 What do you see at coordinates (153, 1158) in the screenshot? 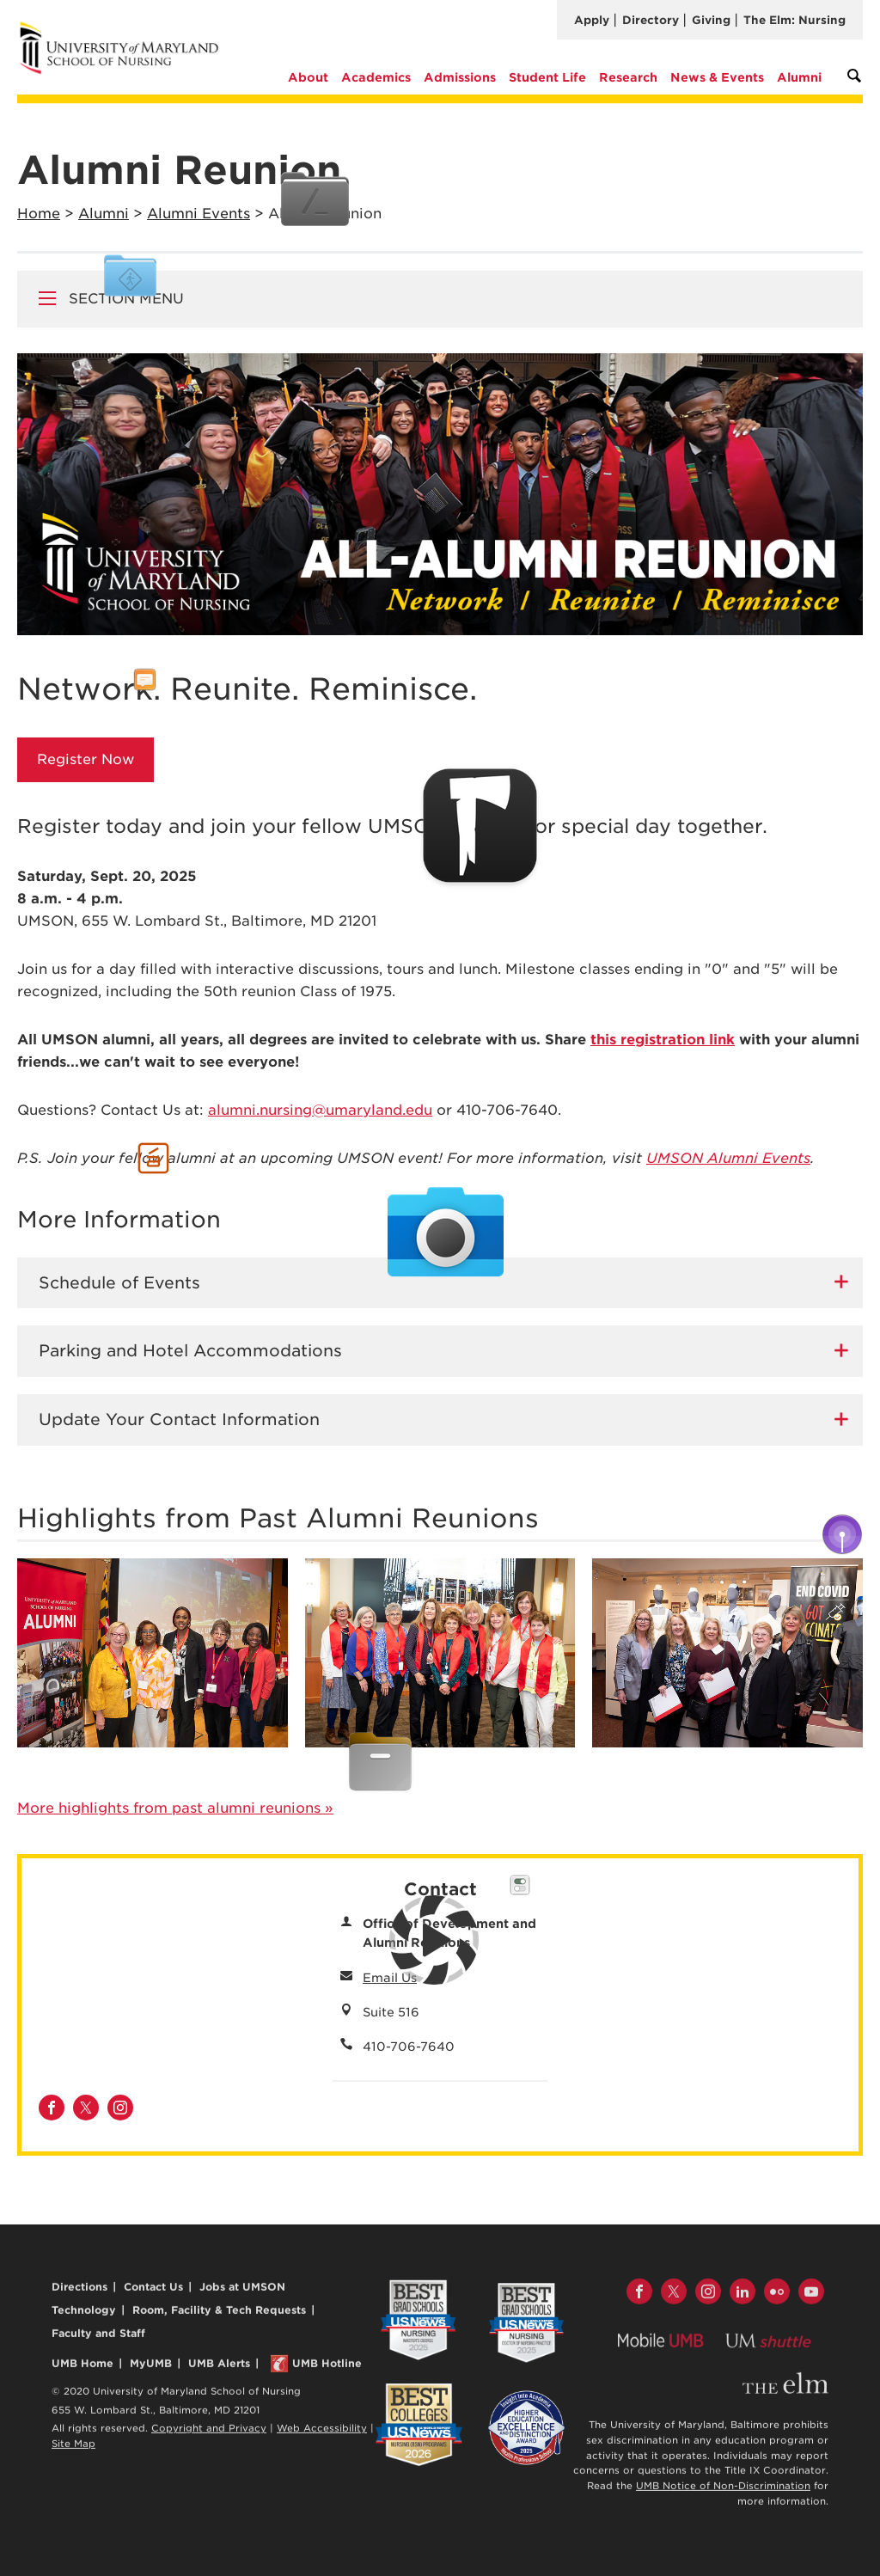
I see `open character map to insert special symbols` at bounding box center [153, 1158].